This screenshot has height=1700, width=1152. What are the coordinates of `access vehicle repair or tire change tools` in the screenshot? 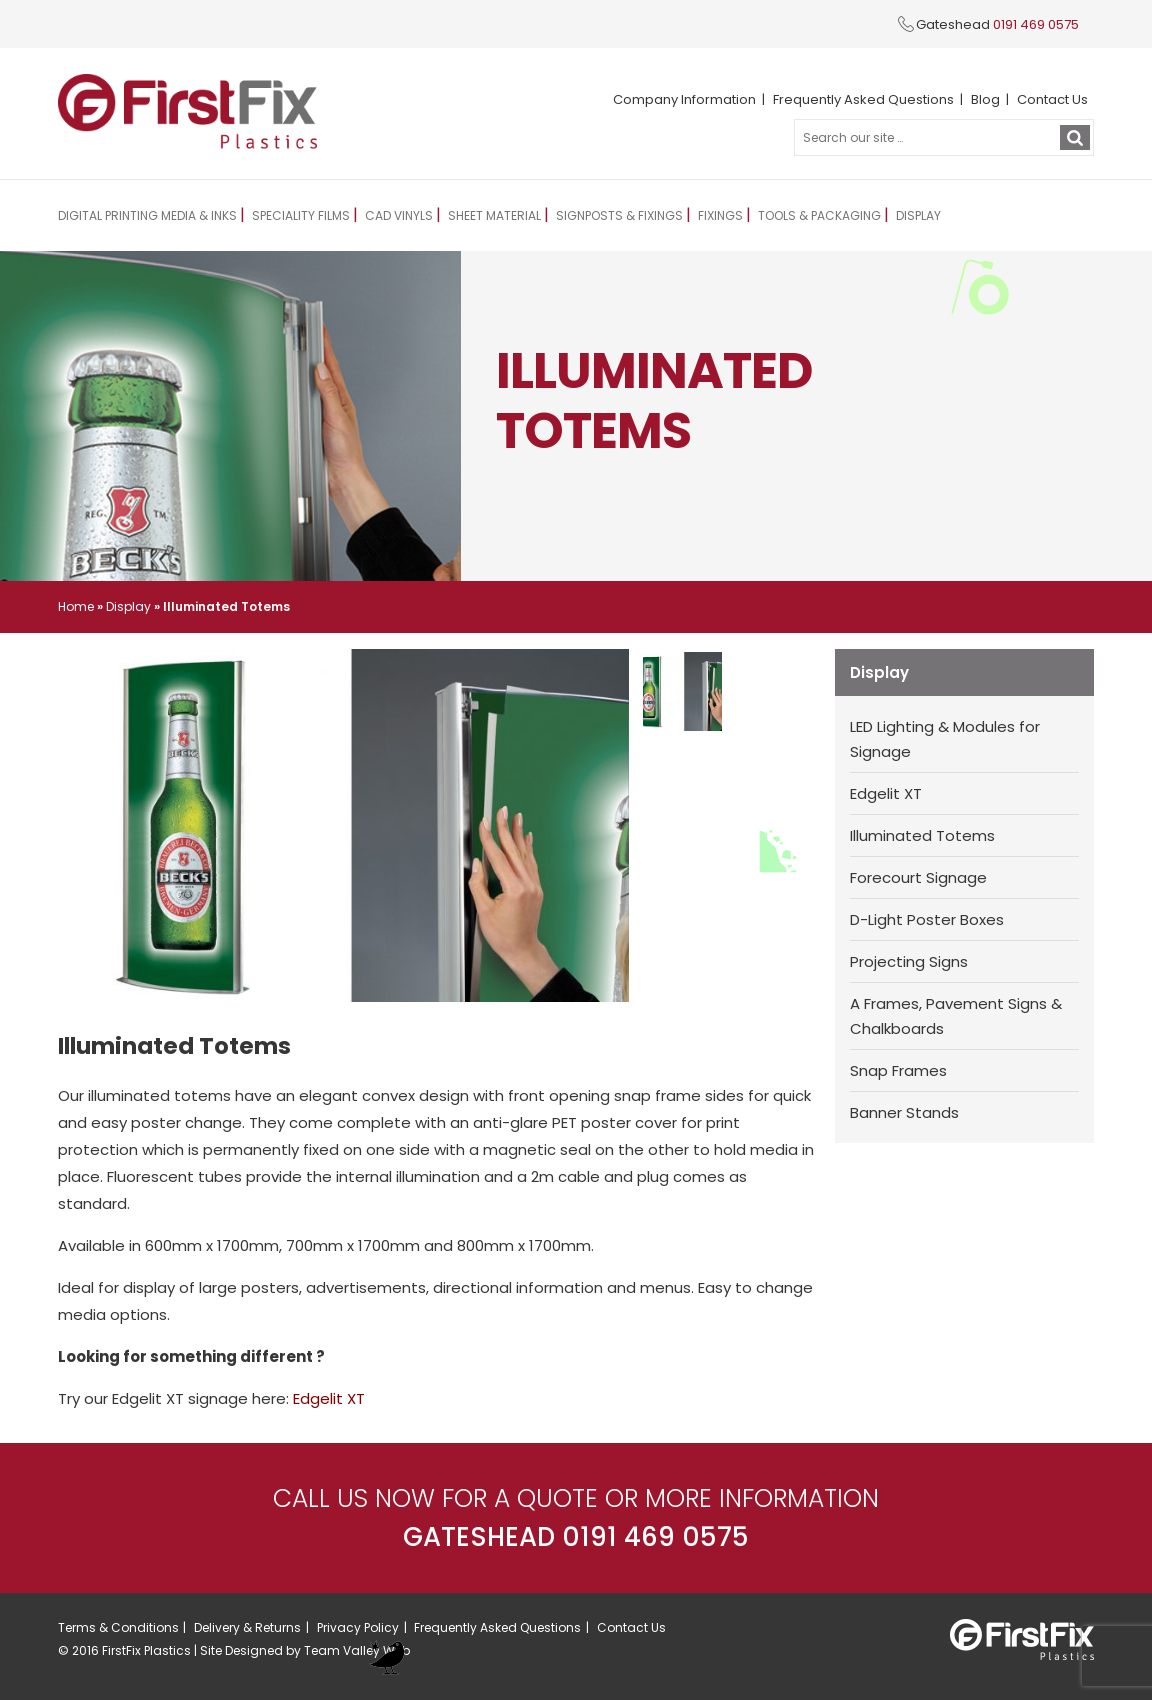 It's located at (980, 287).